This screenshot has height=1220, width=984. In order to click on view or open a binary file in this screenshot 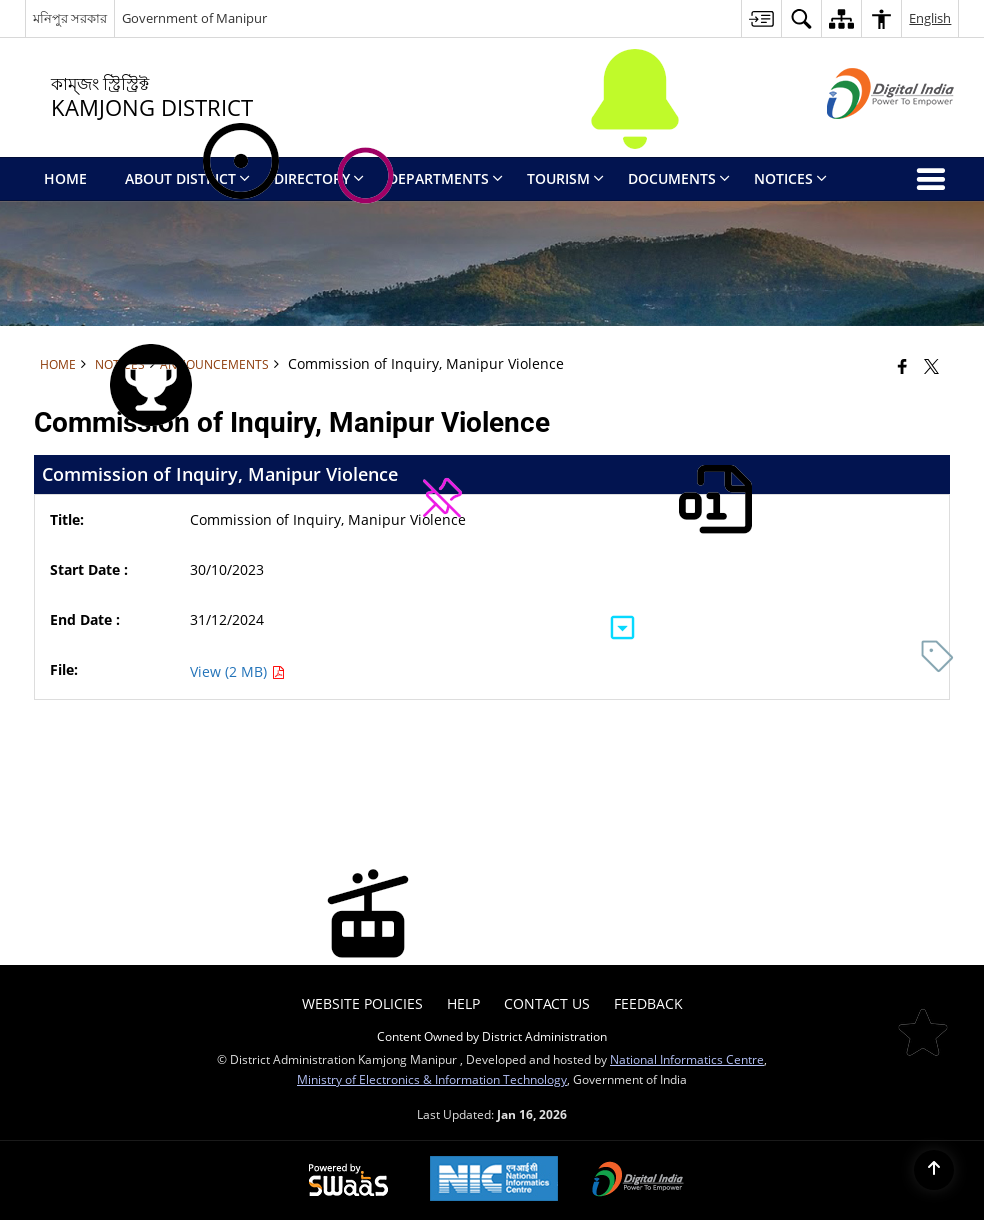, I will do `click(715, 501)`.